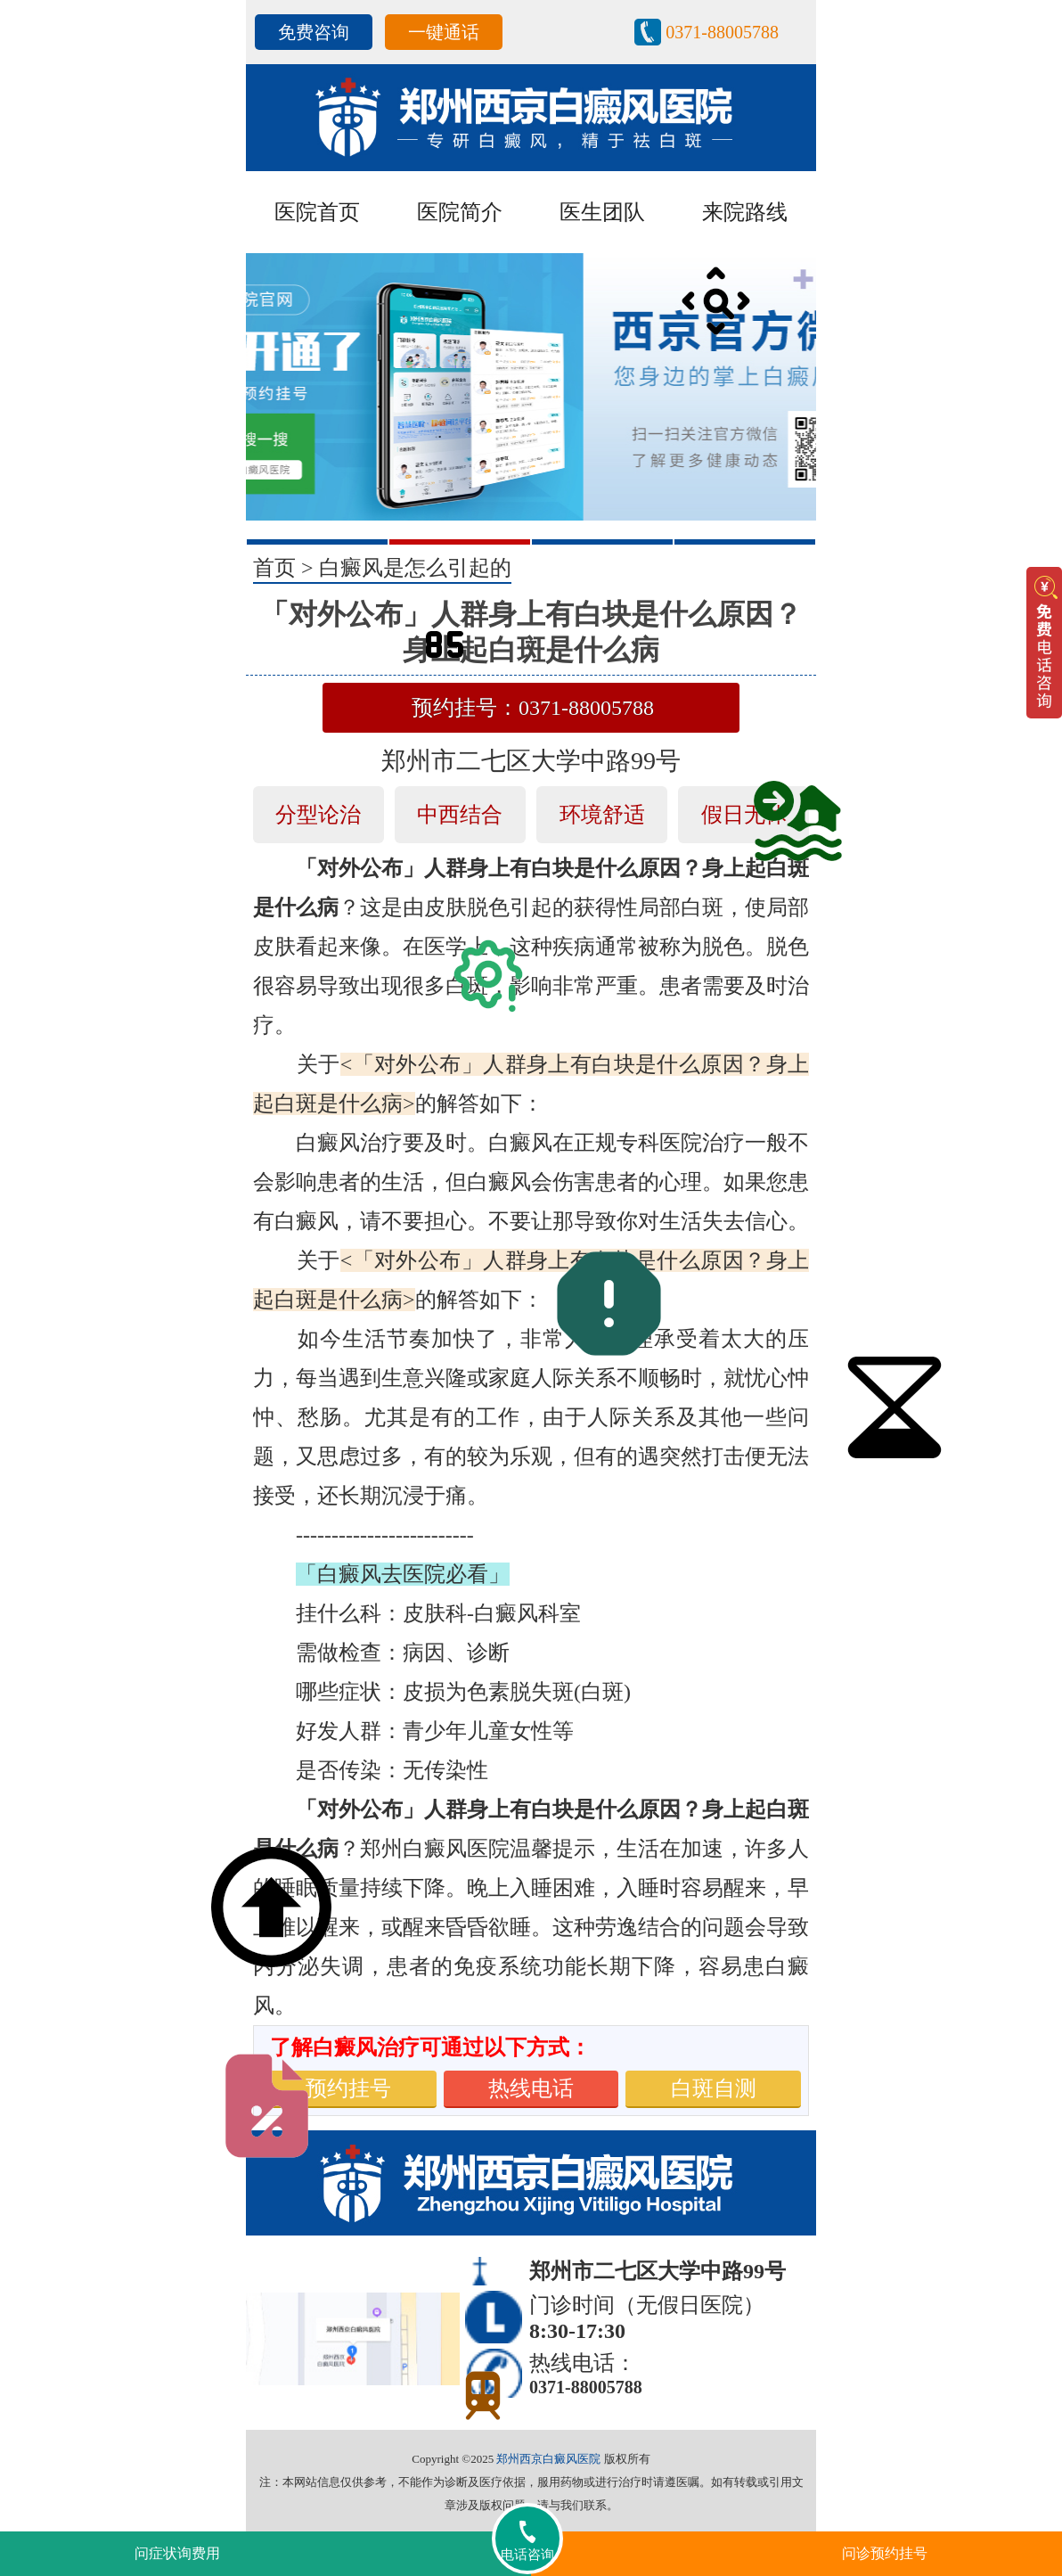 The width and height of the screenshot is (1062, 2576). I want to click on view document with percentage or discount details, so click(266, 2105).